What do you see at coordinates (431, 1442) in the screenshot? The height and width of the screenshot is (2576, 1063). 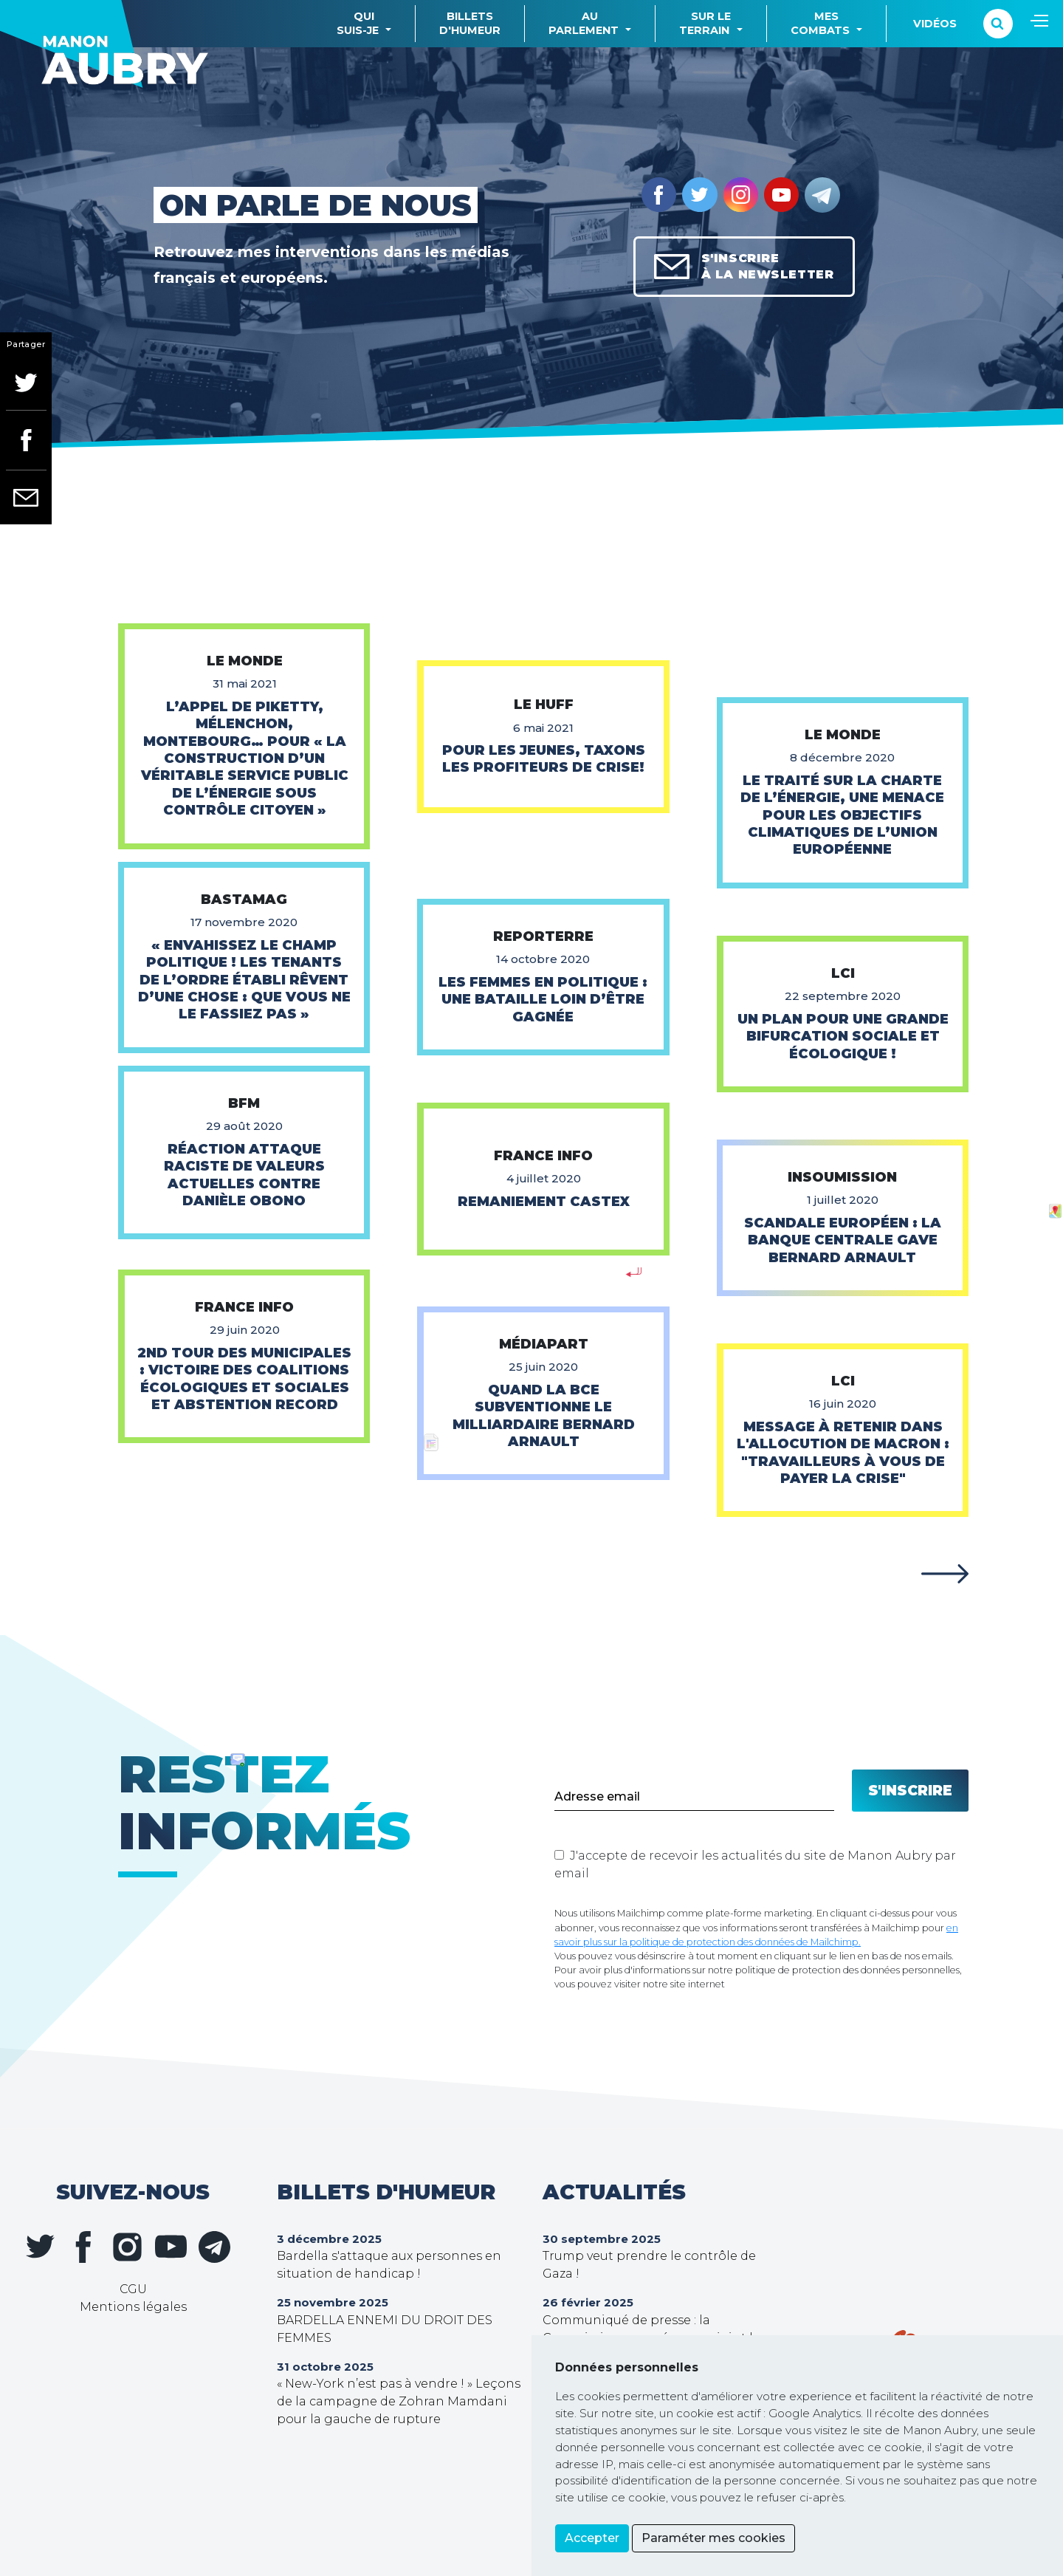 I see `access developer tools and settings` at bounding box center [431, 1442].